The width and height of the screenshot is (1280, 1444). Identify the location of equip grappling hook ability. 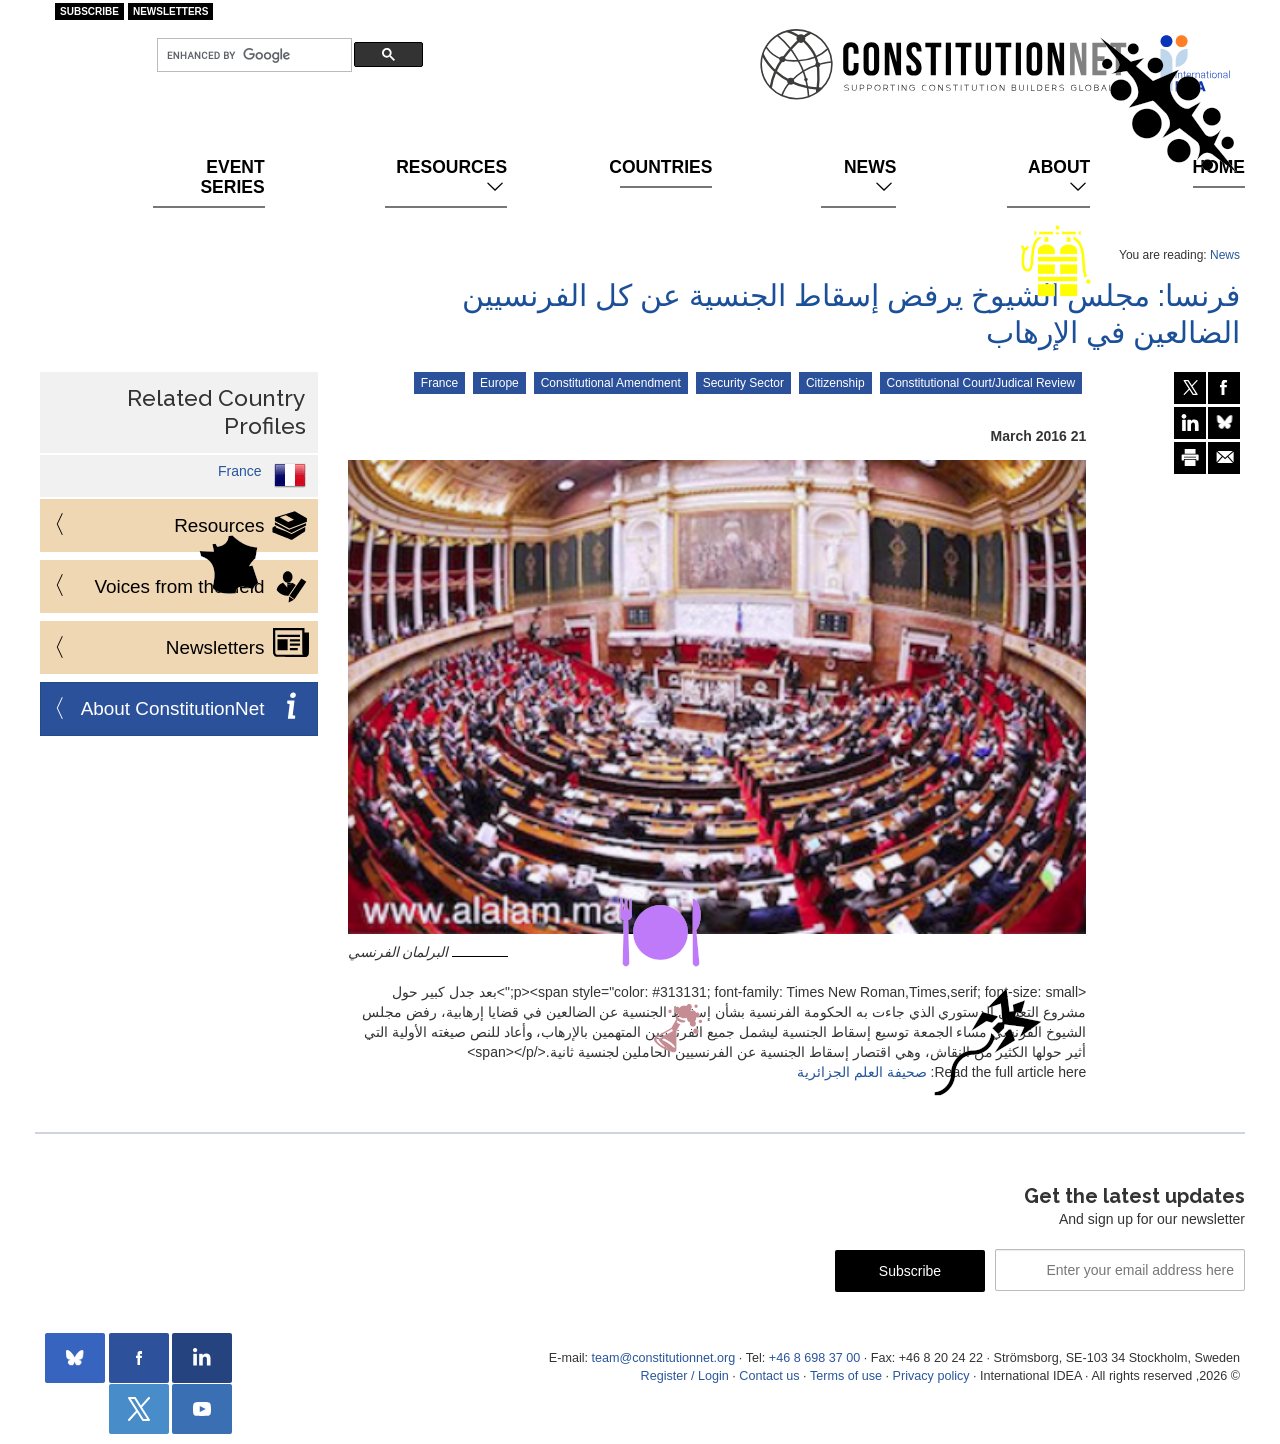
(988, 1041).